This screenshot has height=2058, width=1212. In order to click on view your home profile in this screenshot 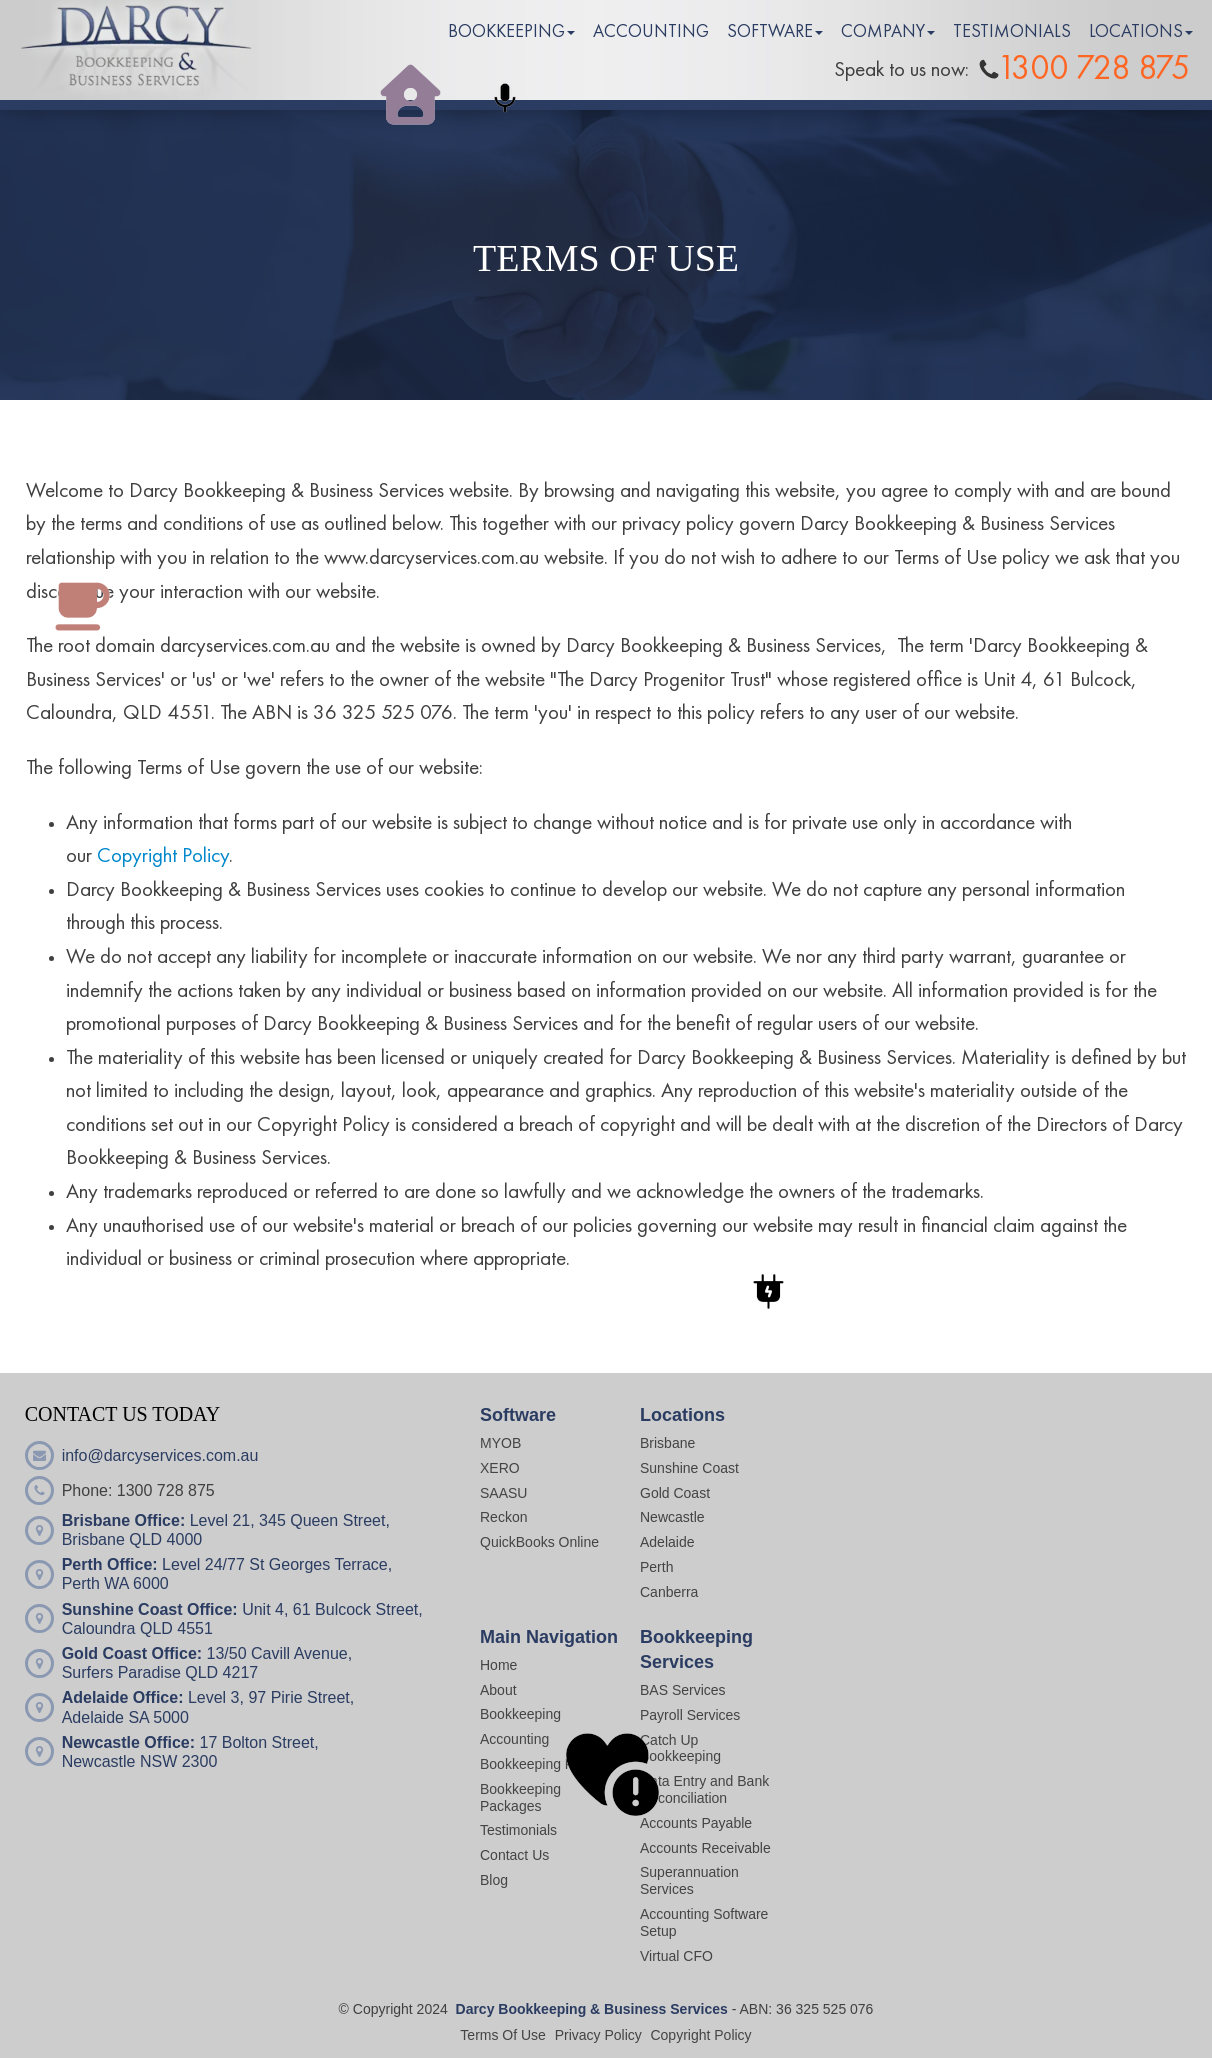, I will do `click(410, 94)`.